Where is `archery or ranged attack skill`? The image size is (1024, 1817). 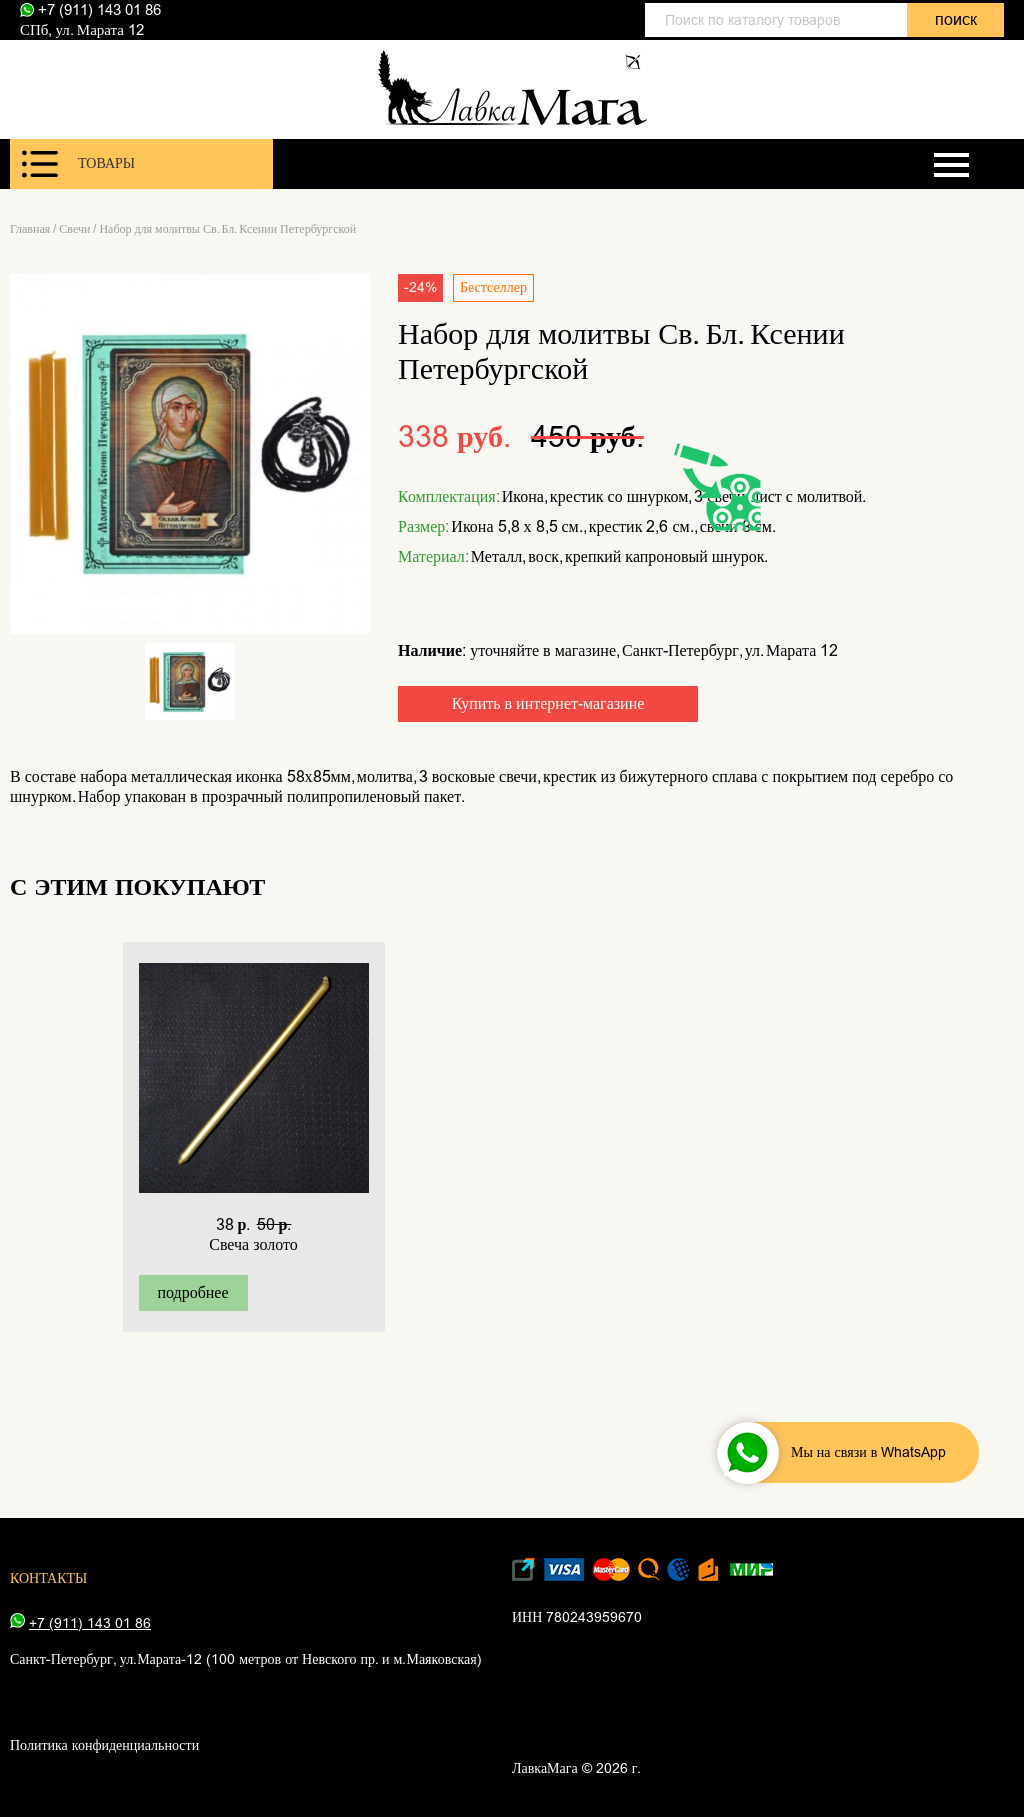 archery or ranged attack skill is located at coordinates (633, 62).